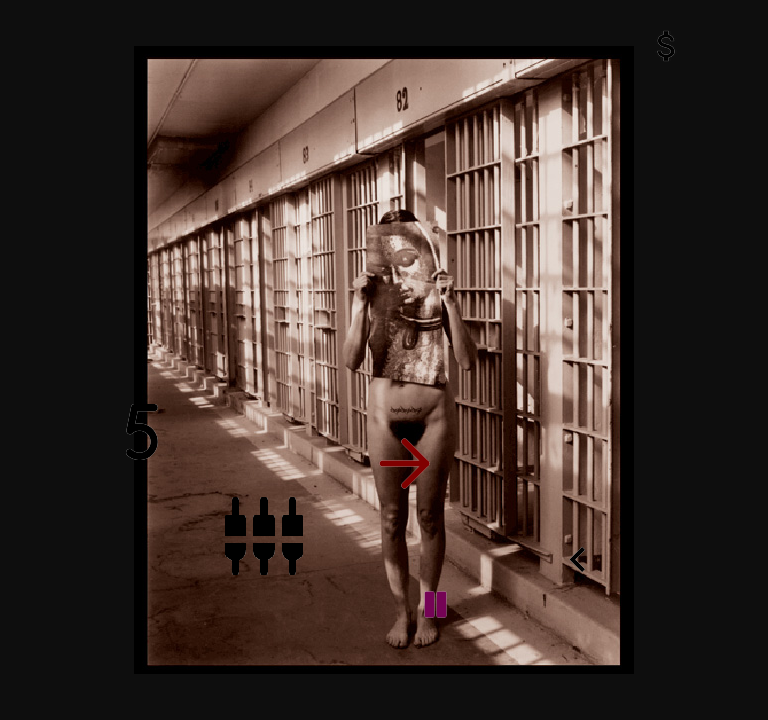  What do you see at coordinates (577, 559) in the screenshot?
I see `go back to the previous screen` at bounding box center [577, 559].